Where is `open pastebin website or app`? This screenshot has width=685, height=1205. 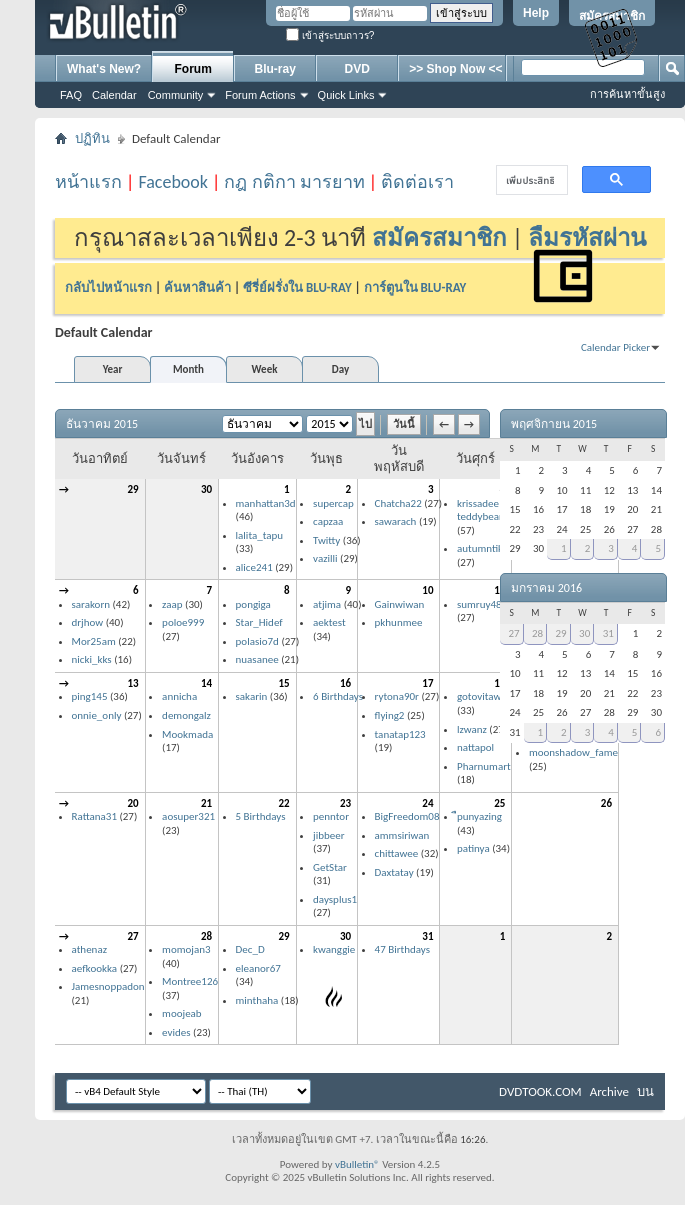 open pastebin website or app is located at coordinates (611, 38).